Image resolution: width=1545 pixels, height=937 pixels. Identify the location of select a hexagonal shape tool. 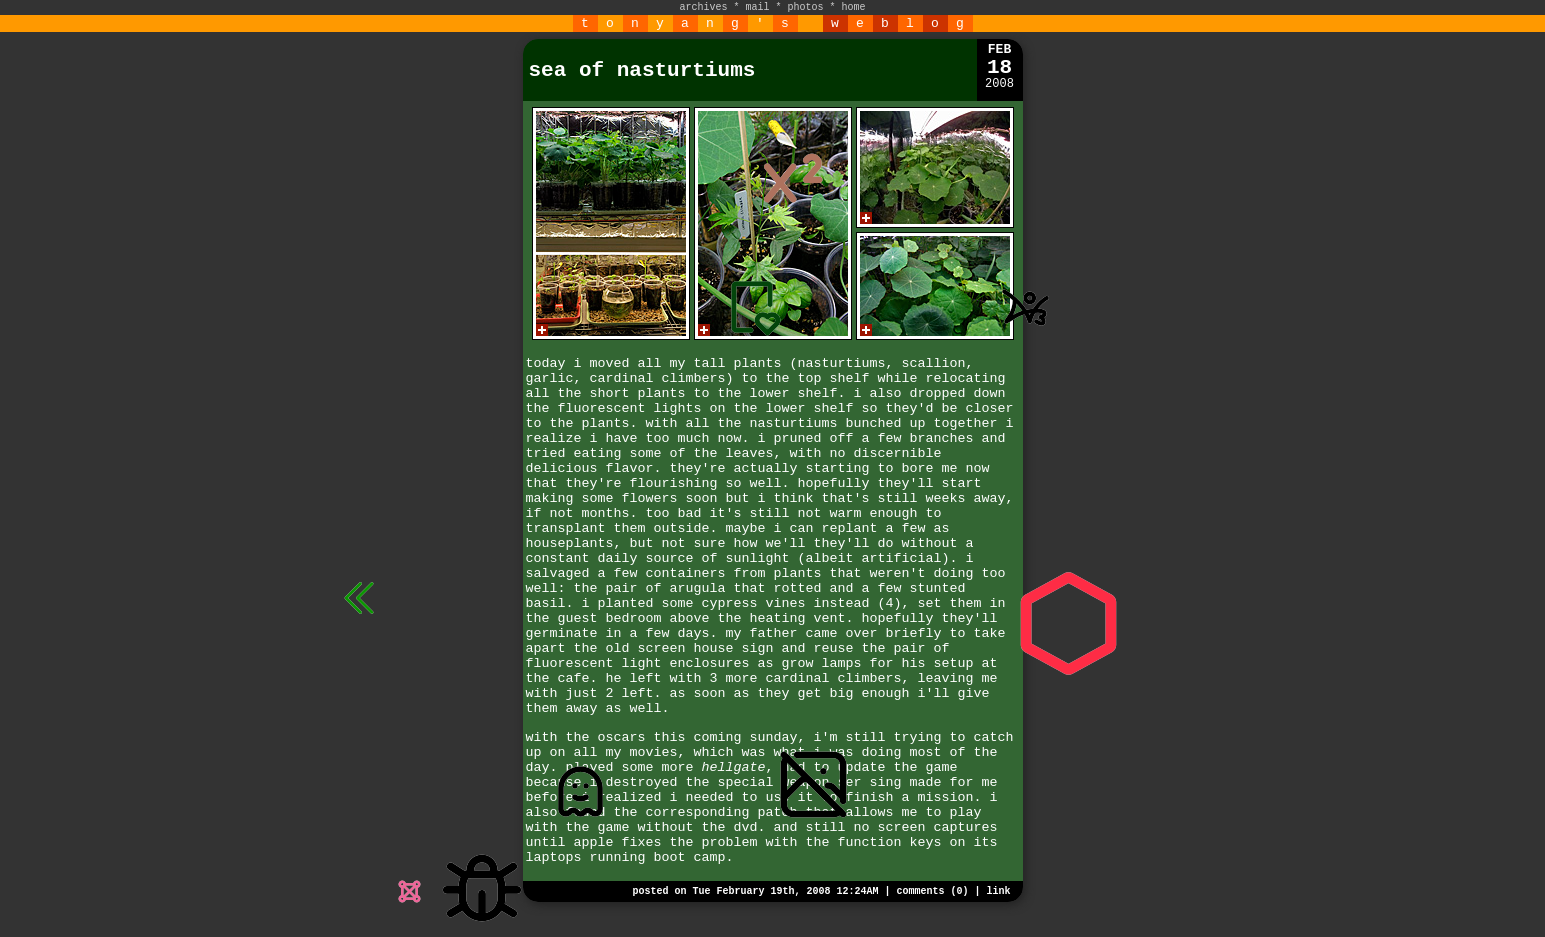
(1068, 623).